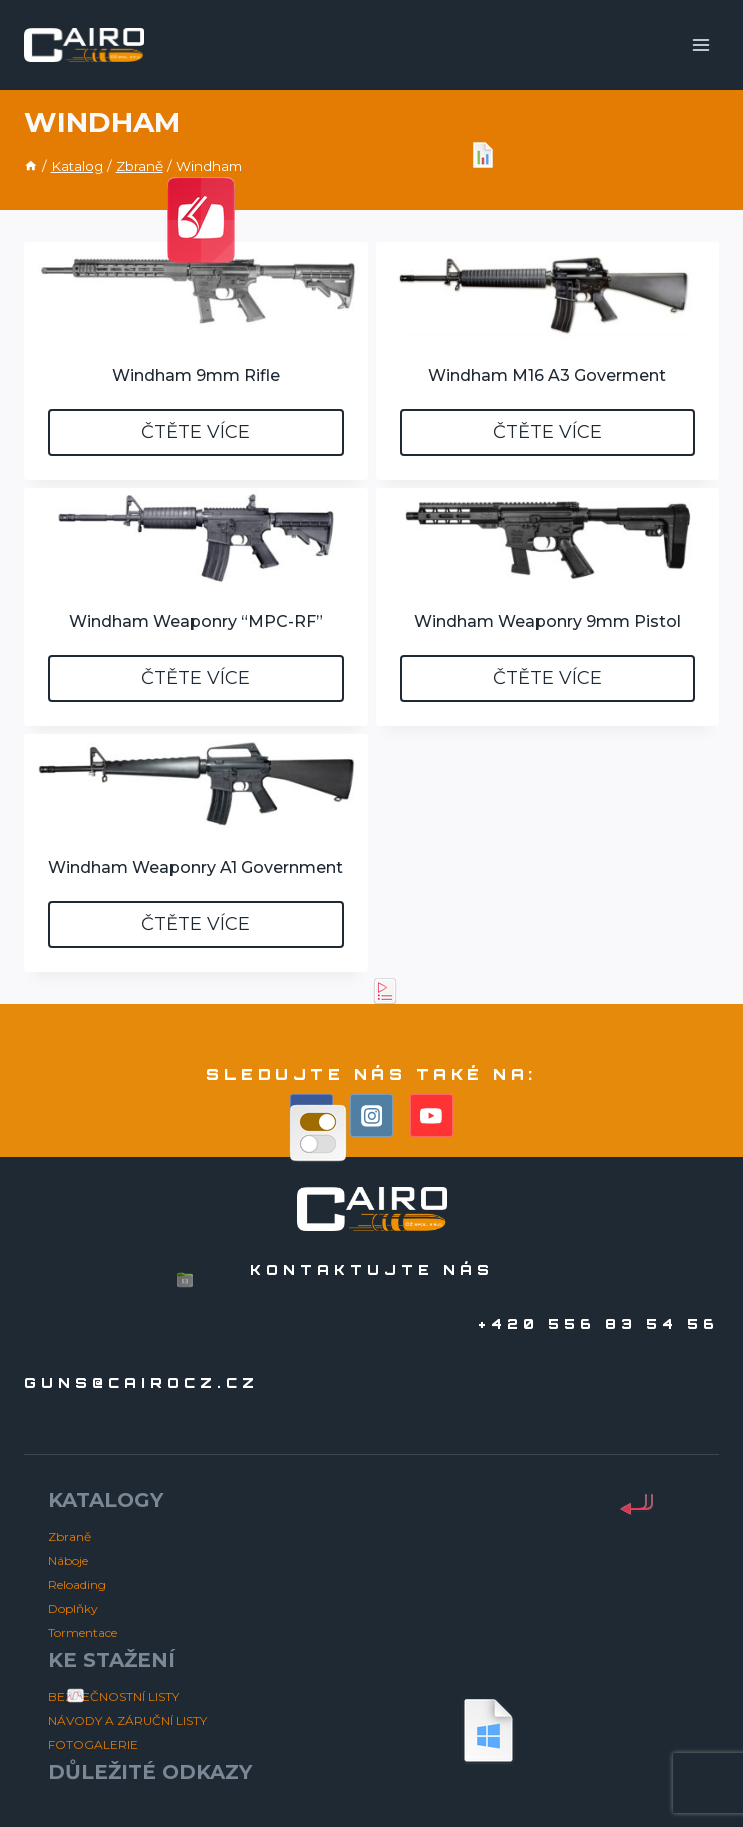  What do you see at coordinates (318, 1133) in the screenshot?
I see `open system settings or preferences` at bounding box center [318, 1133].